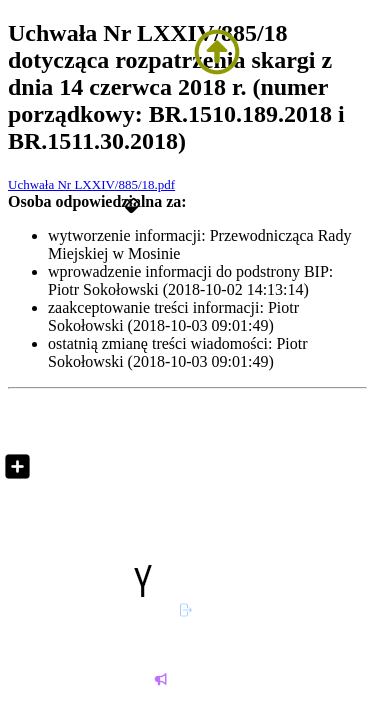 The height and width of the screenshot is (720, 375). I want to click on make an announcement, so click(161, 679).